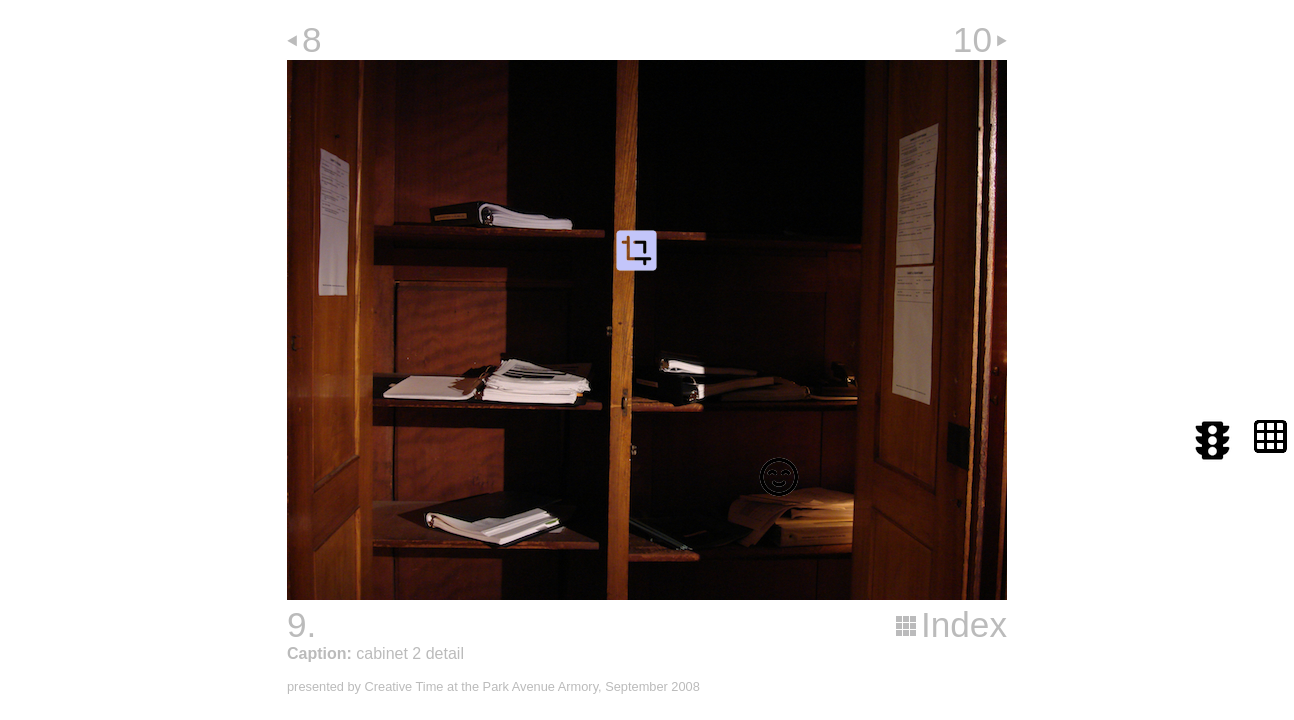 This screenshot has width=1294, height=720. What do you see at coordinates (779, 477) in the screenshot?
I see `rate your experience positively` at bounding box center [779, 477].